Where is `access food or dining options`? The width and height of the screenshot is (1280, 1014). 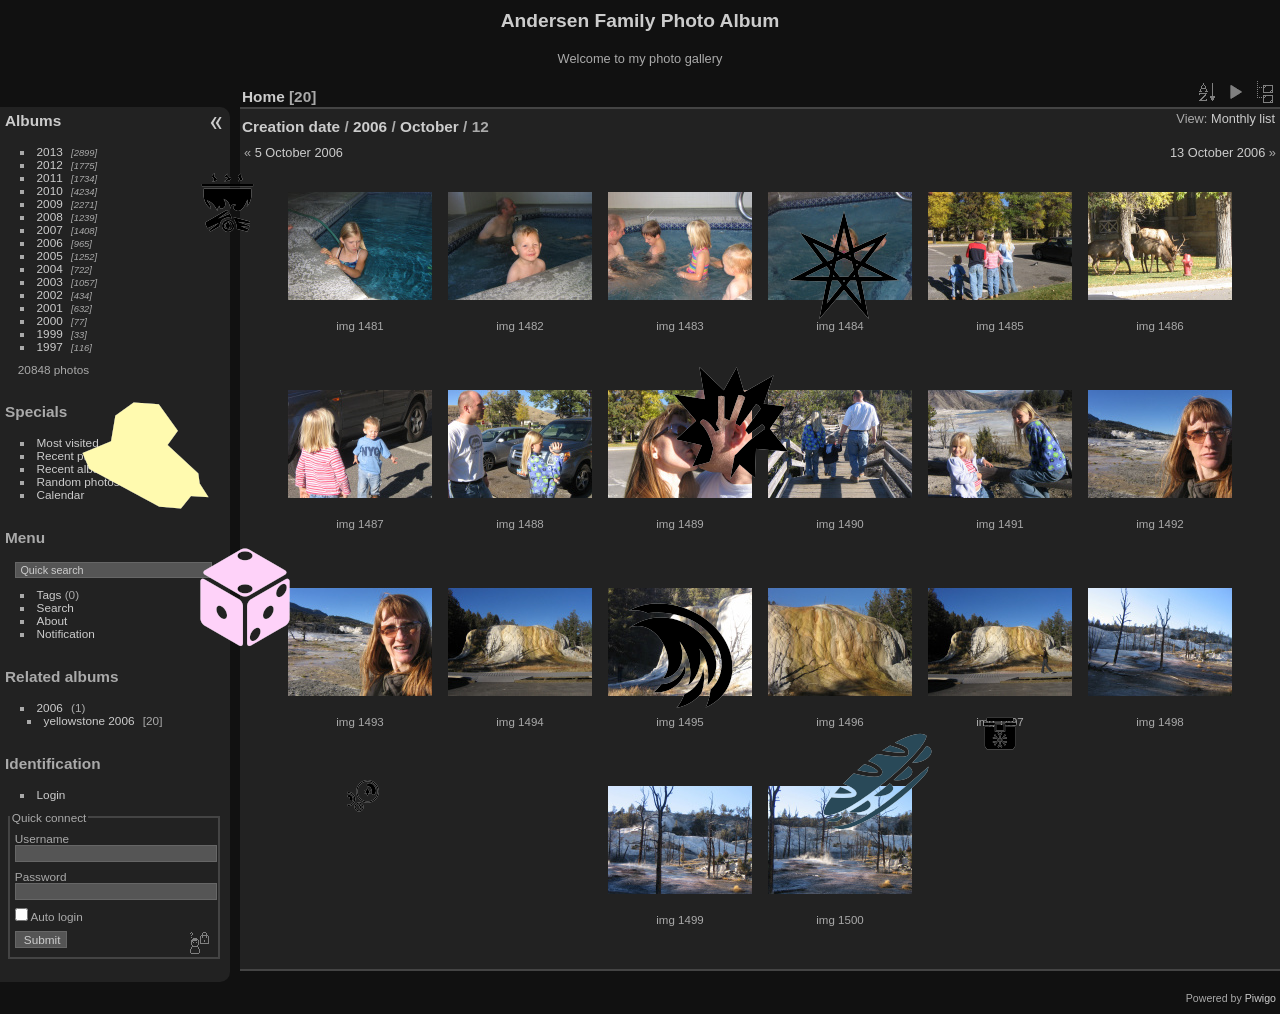 access food or dining options is located at coordinates (877, 781).